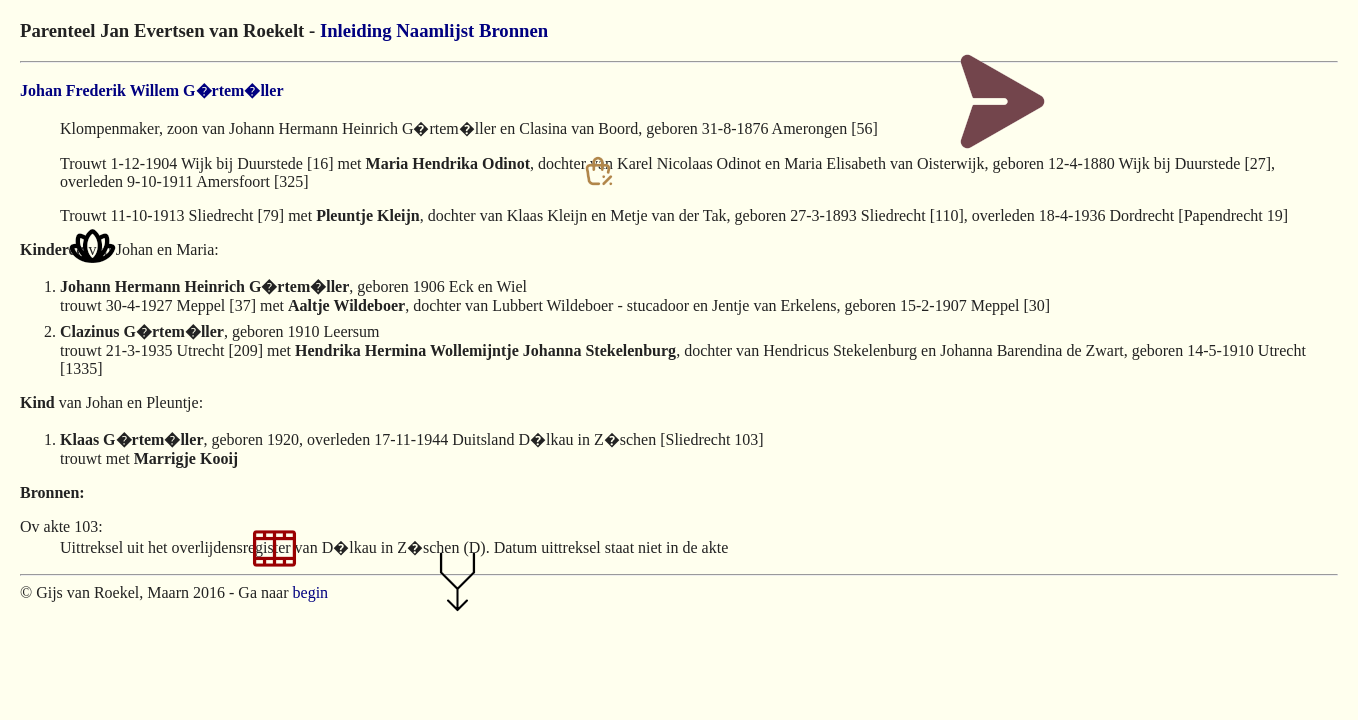 The width and height of the screenshot is (1358, 720). I want to click on view video or film content, so click(274, 548).